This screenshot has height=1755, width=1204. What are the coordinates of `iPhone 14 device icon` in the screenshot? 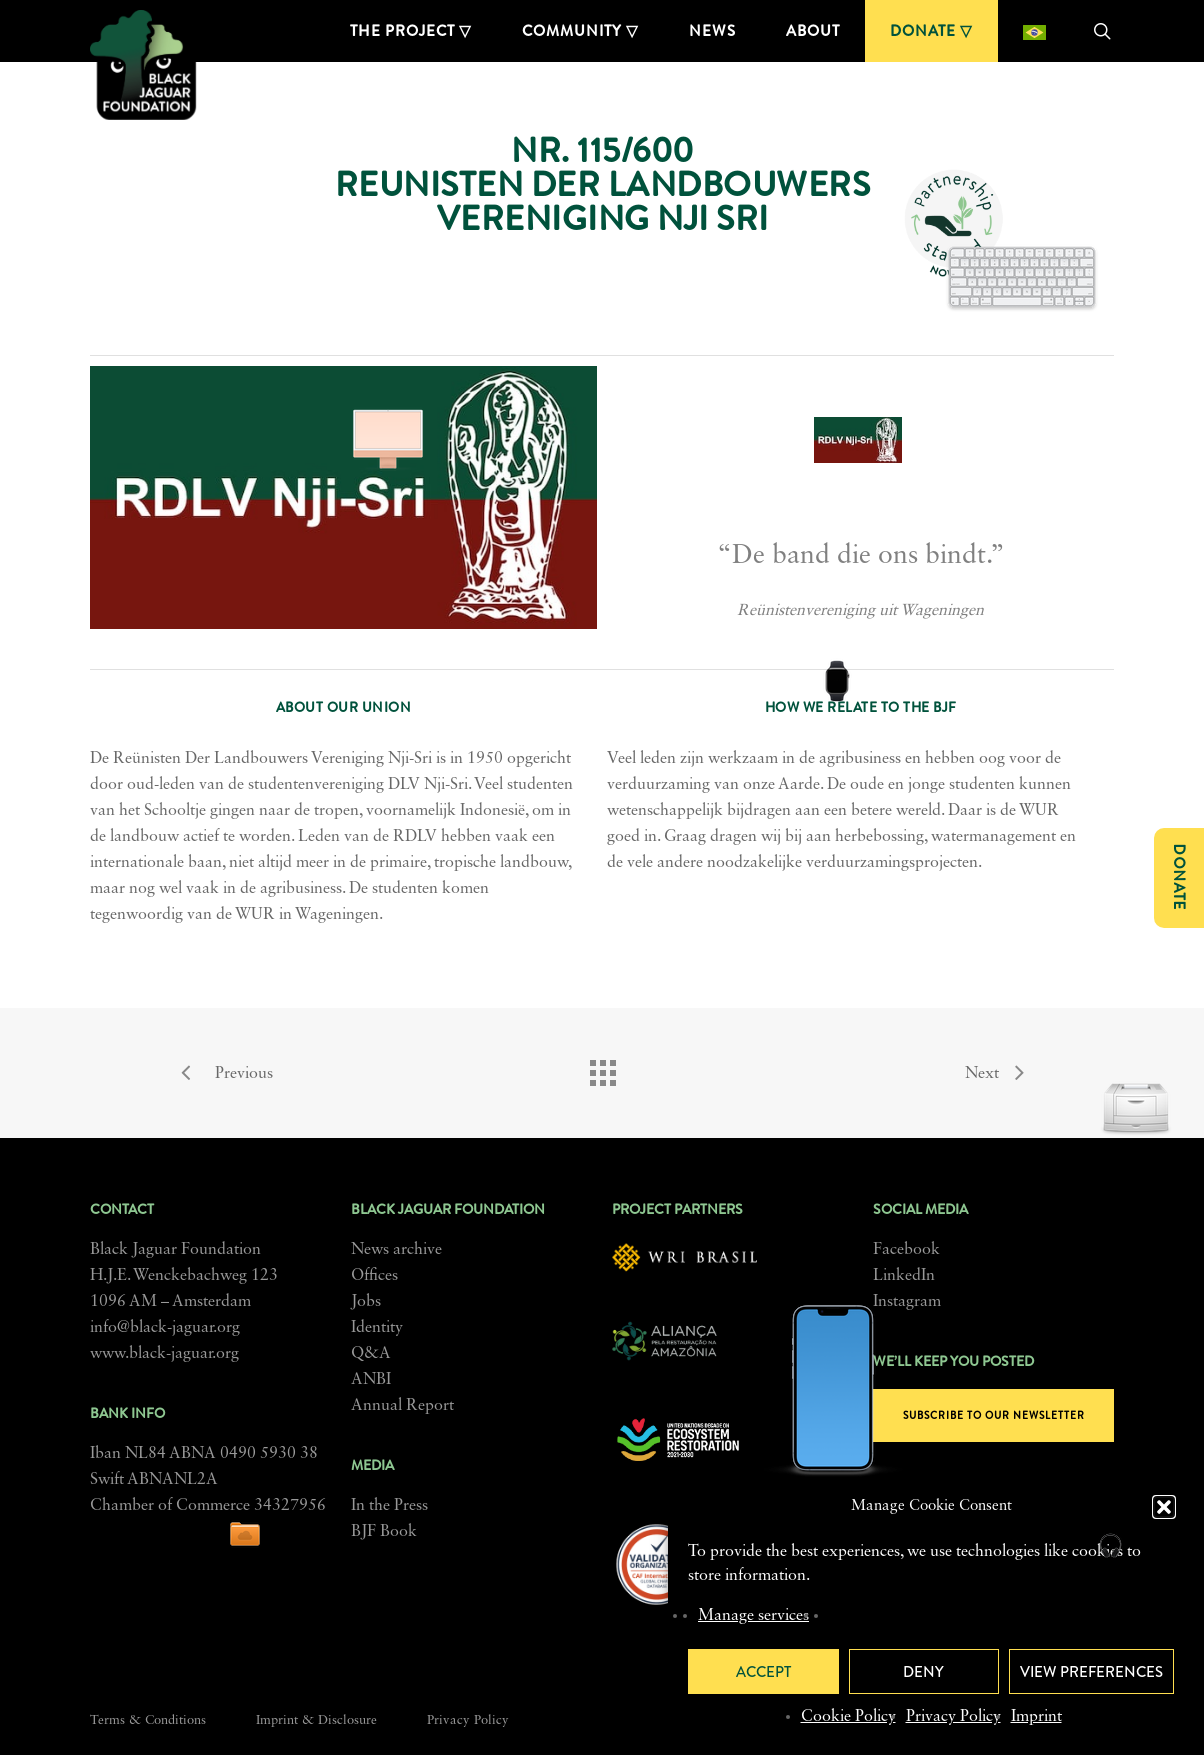 It's located at (833, 1391).